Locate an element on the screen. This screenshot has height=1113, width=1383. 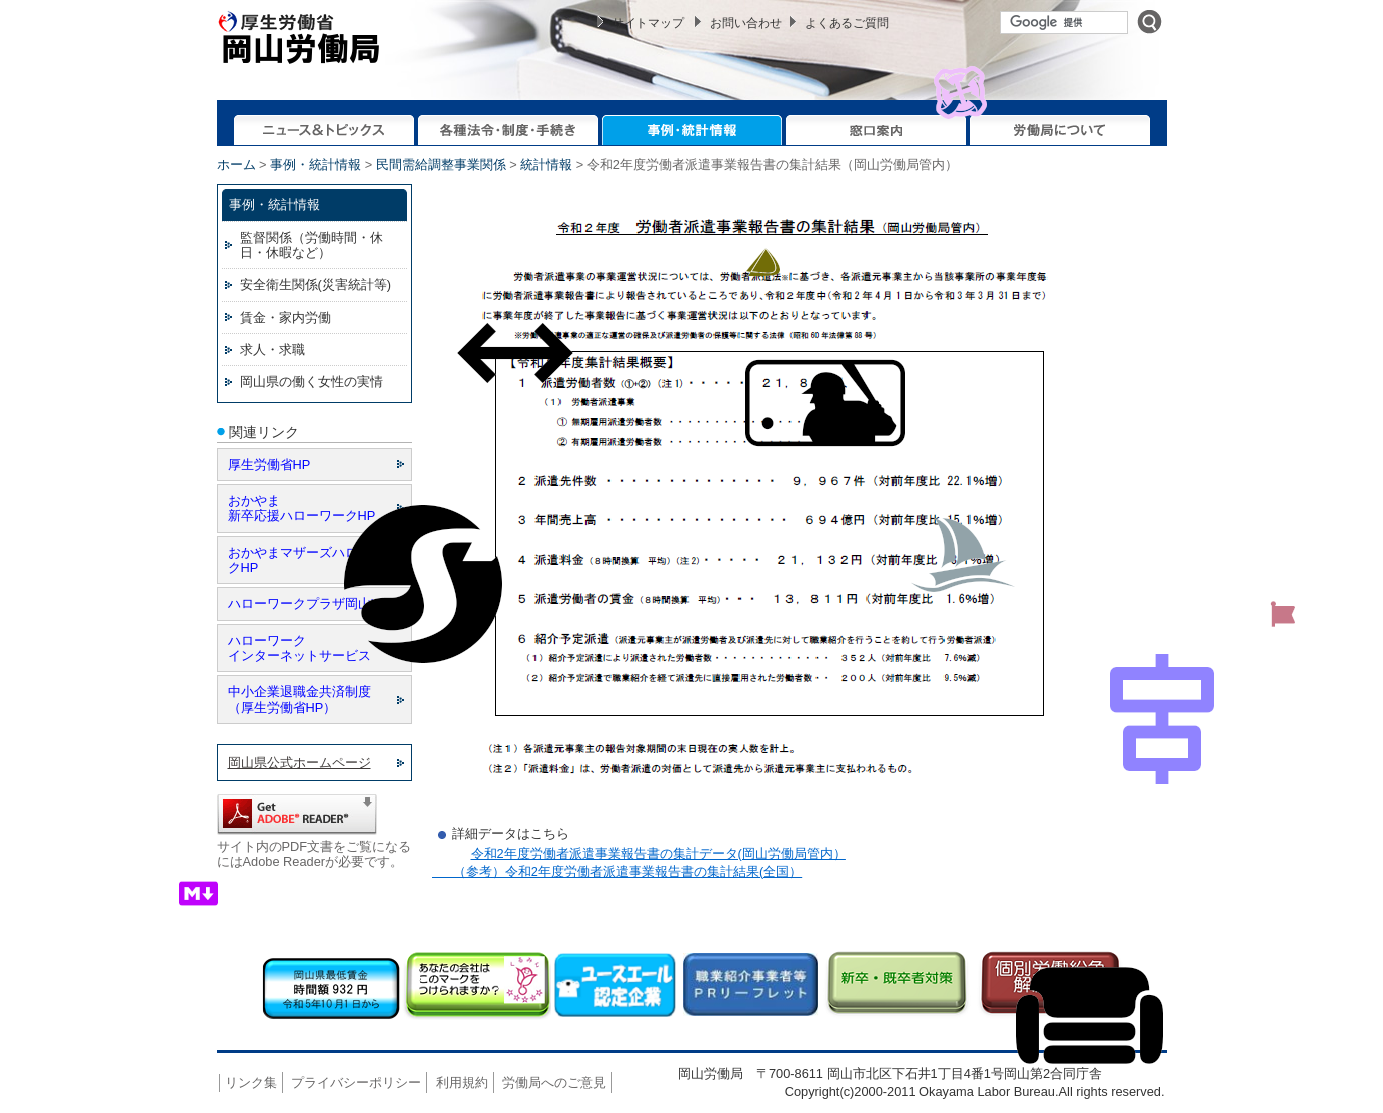
open the MLB app is located at coordinates (825, 403).